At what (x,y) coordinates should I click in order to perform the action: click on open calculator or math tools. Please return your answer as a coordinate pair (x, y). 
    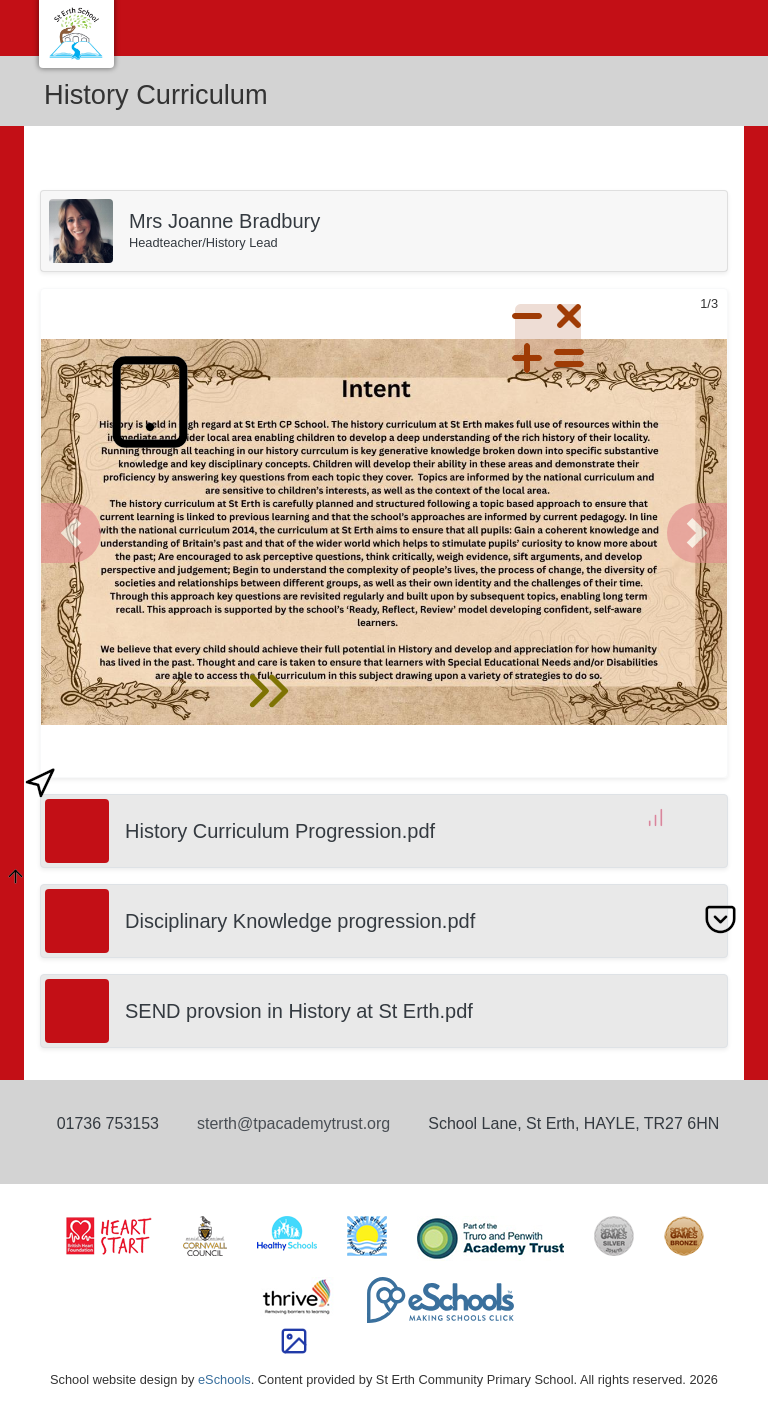
    Looking at the image, I should click on (548, 337).